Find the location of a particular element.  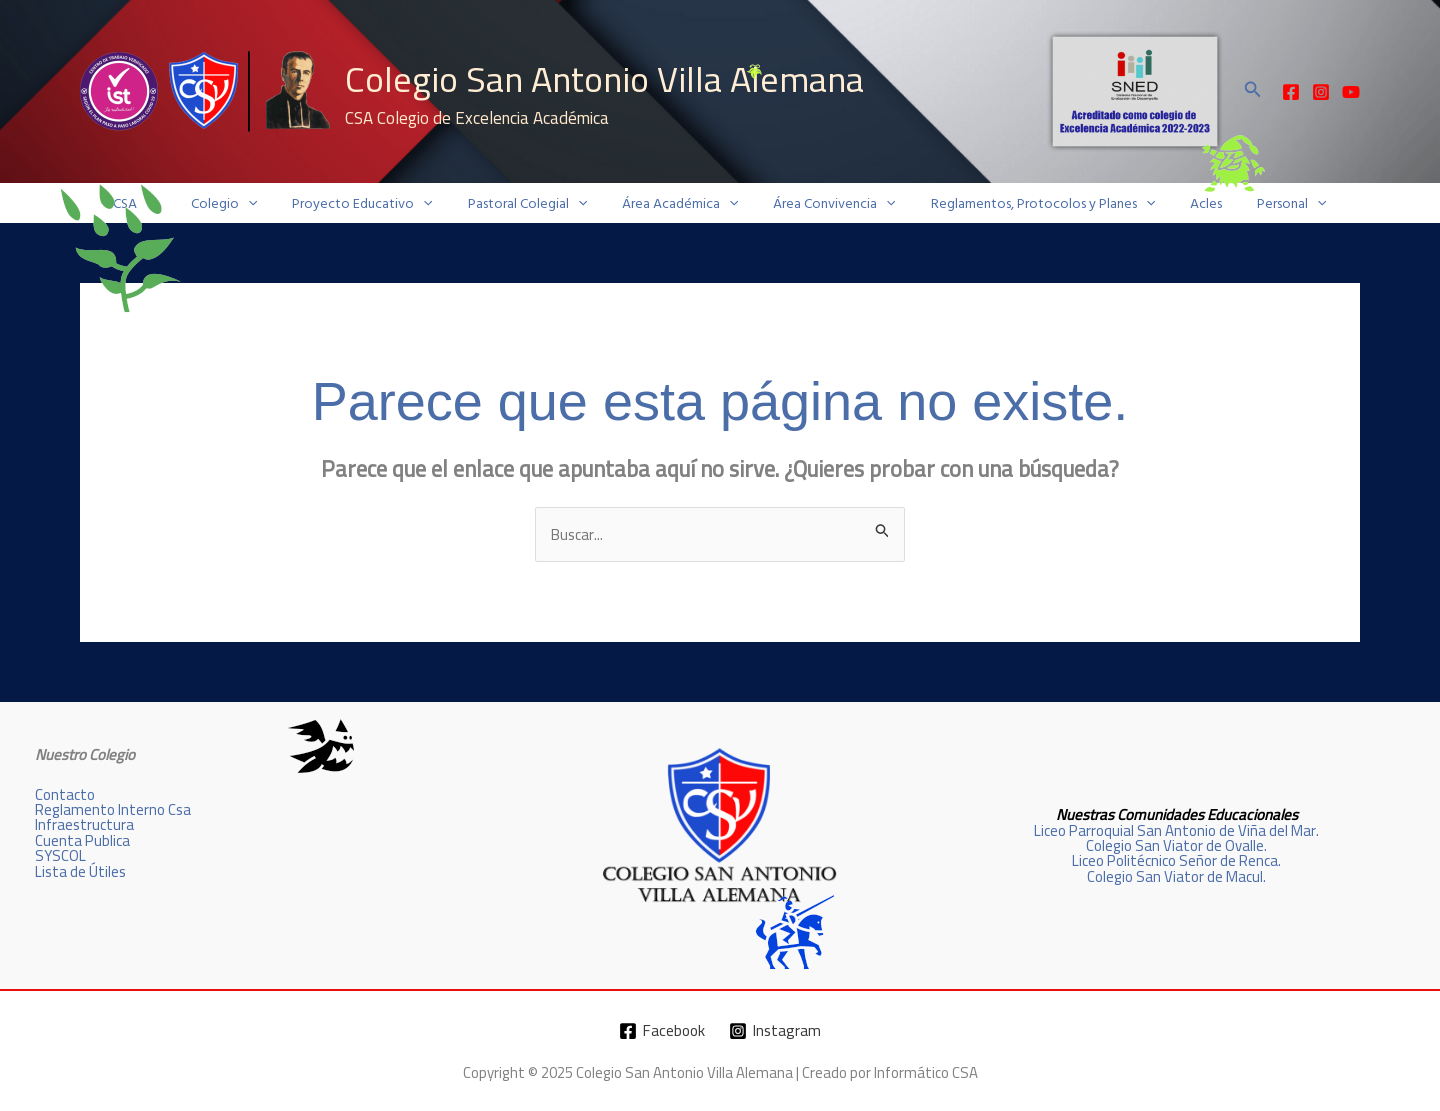

select knight or cavalry unit in a strategy game is located at coordinates (795, 932).